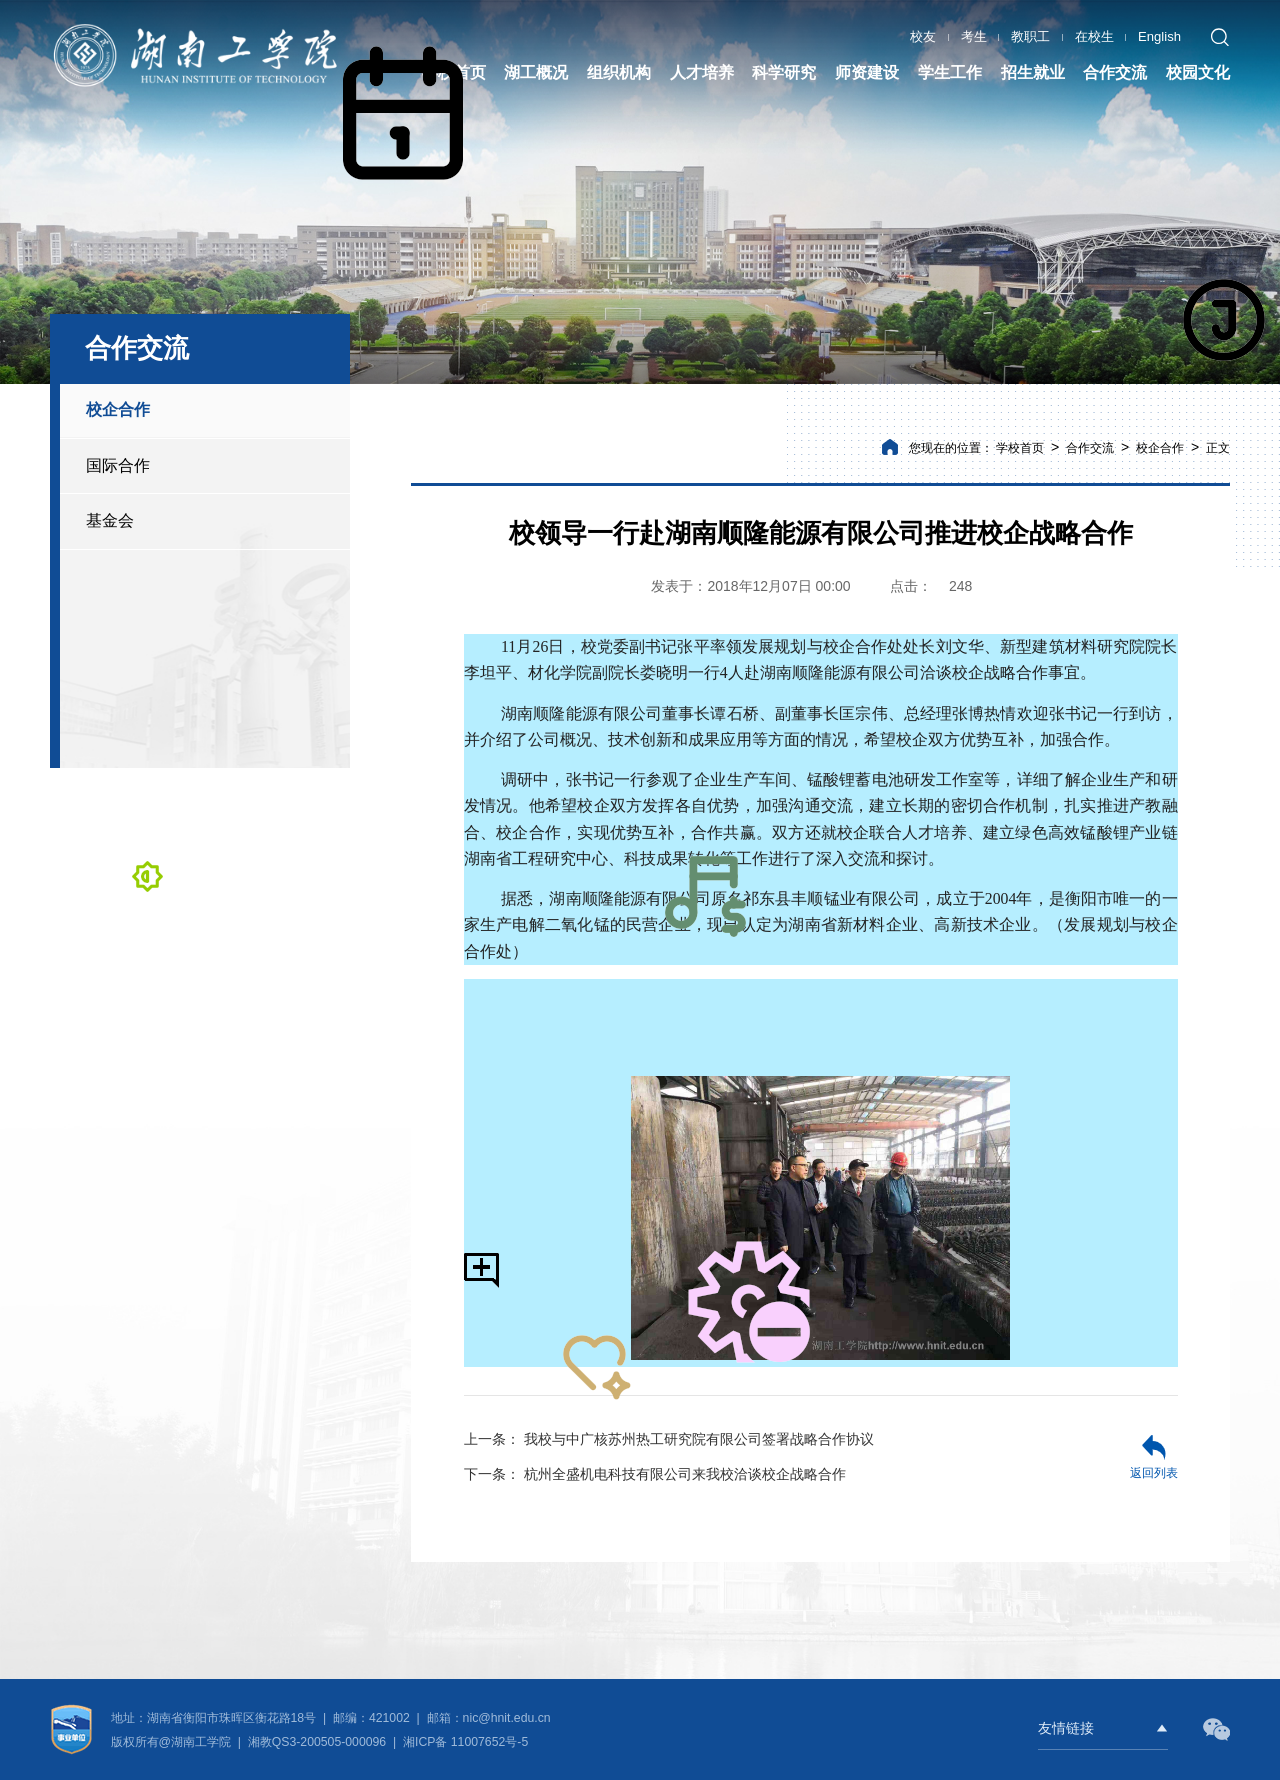  Describe the element at coordinates (594, 1363) in the screenshot. I see `add to favorites with AI-powered recommendations` at that location.